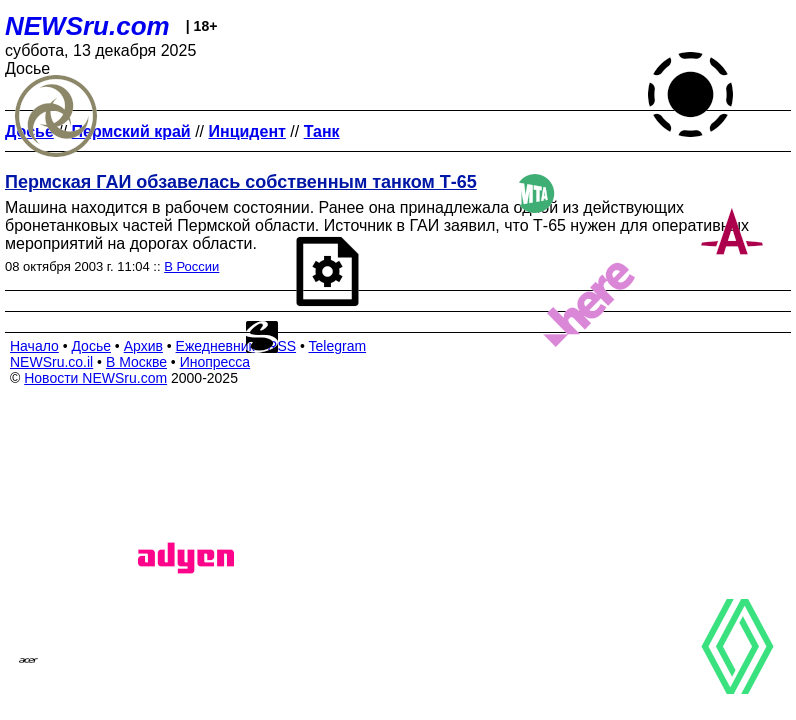  Describe the element at coordinates (536, 193) in the screenshot. I see `Metropolitan Transportation Authority (MTA) logo` at that location.